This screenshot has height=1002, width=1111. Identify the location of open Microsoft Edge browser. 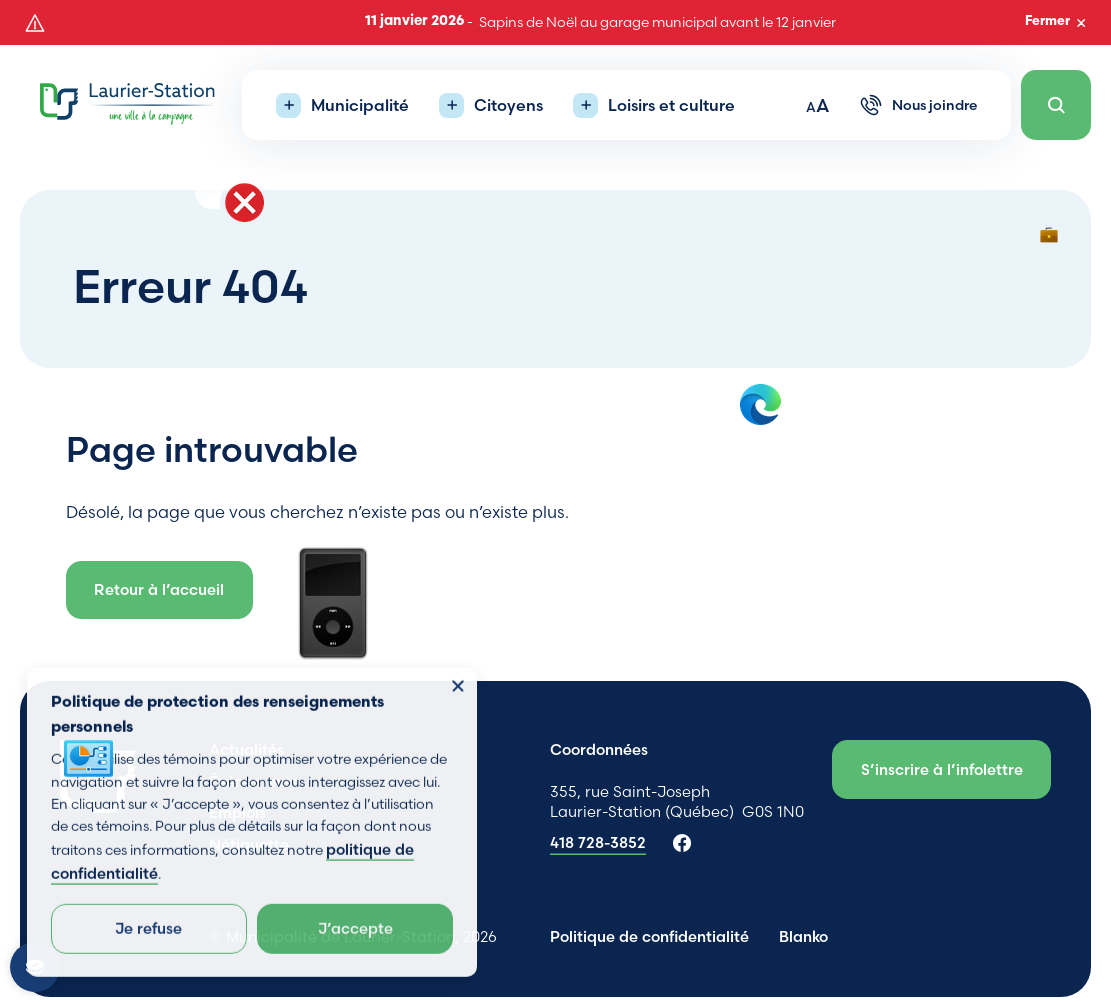
(760, 404).